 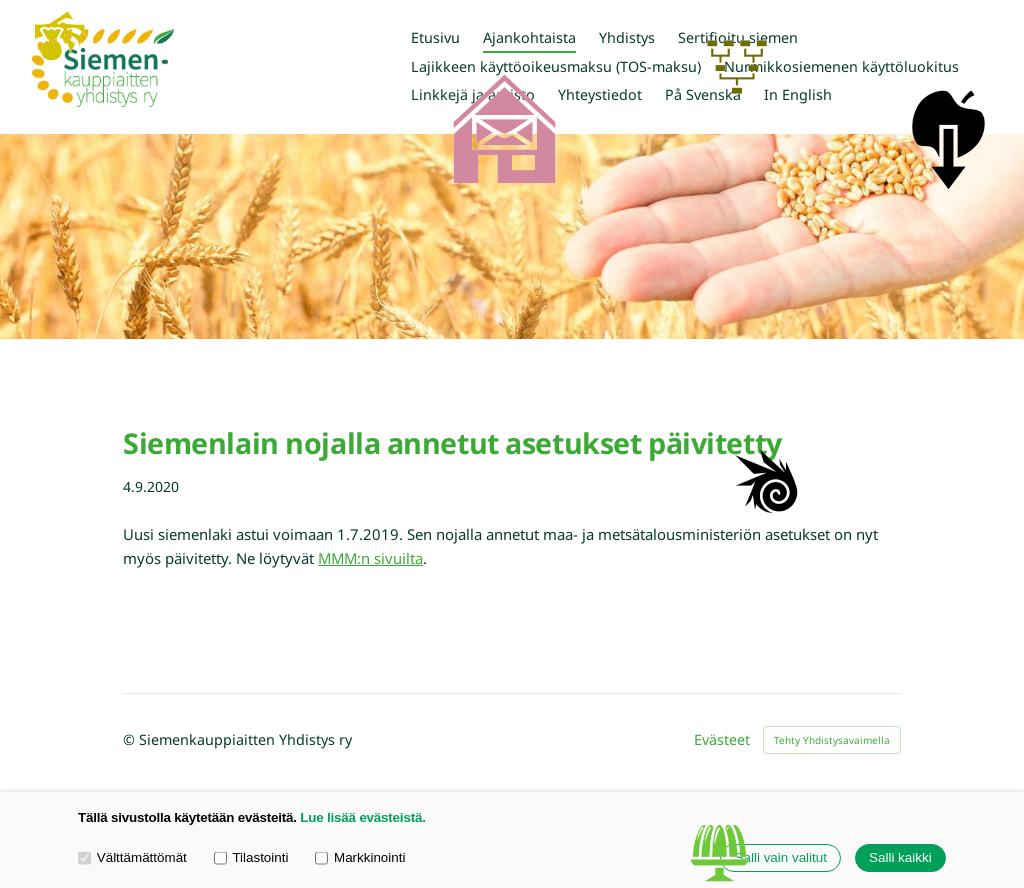 I want to click on select snail creature or enemy type in game, so click(x=768, y=481).